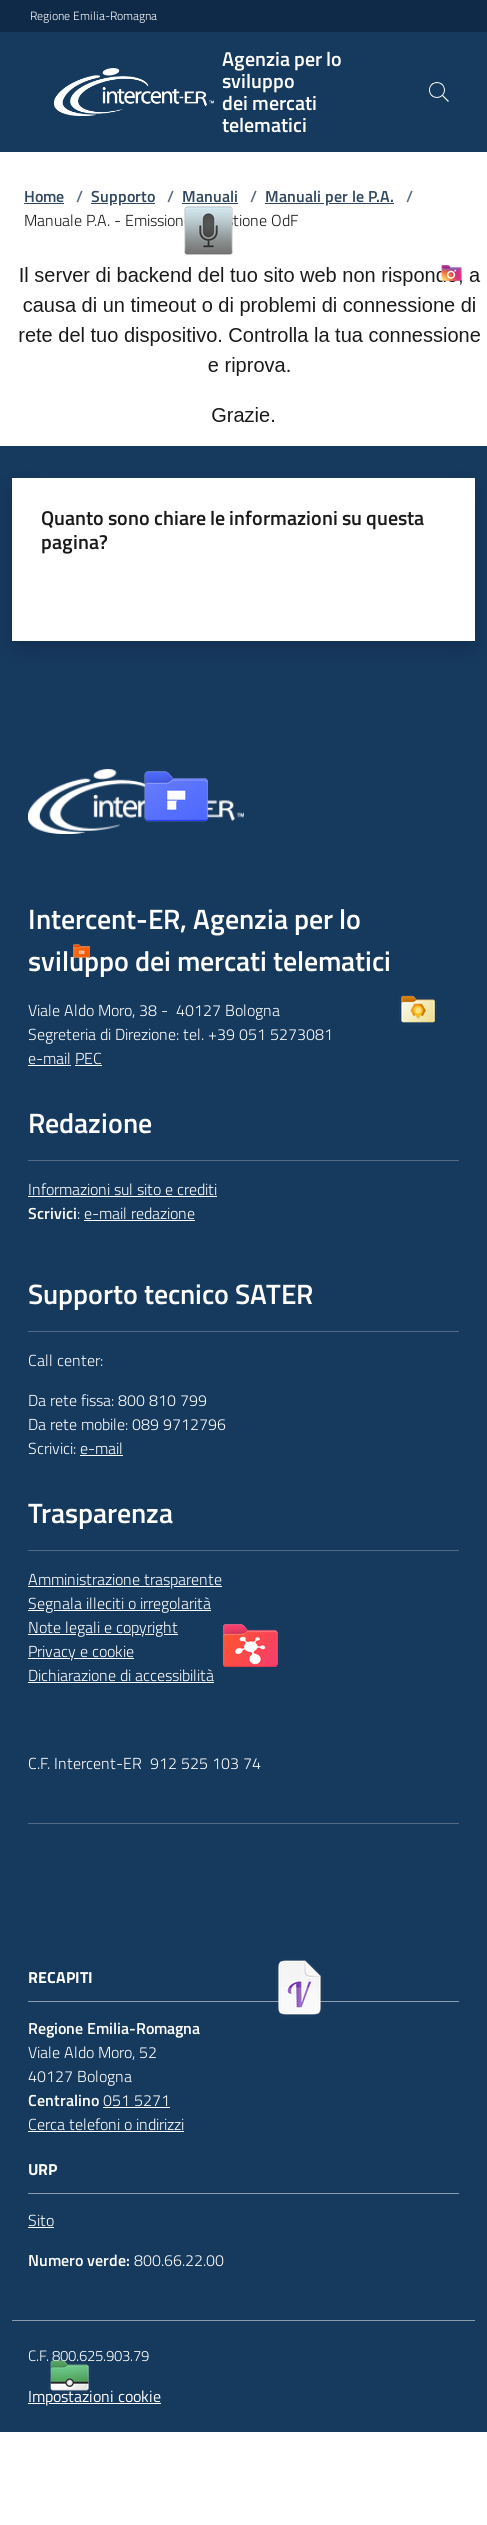 This screenshot has width=487, height=2525. Describe the element at coordinates (418, 1010) in the screenshot. I see `open microsoft dynamics 365 field service folder` at that location.